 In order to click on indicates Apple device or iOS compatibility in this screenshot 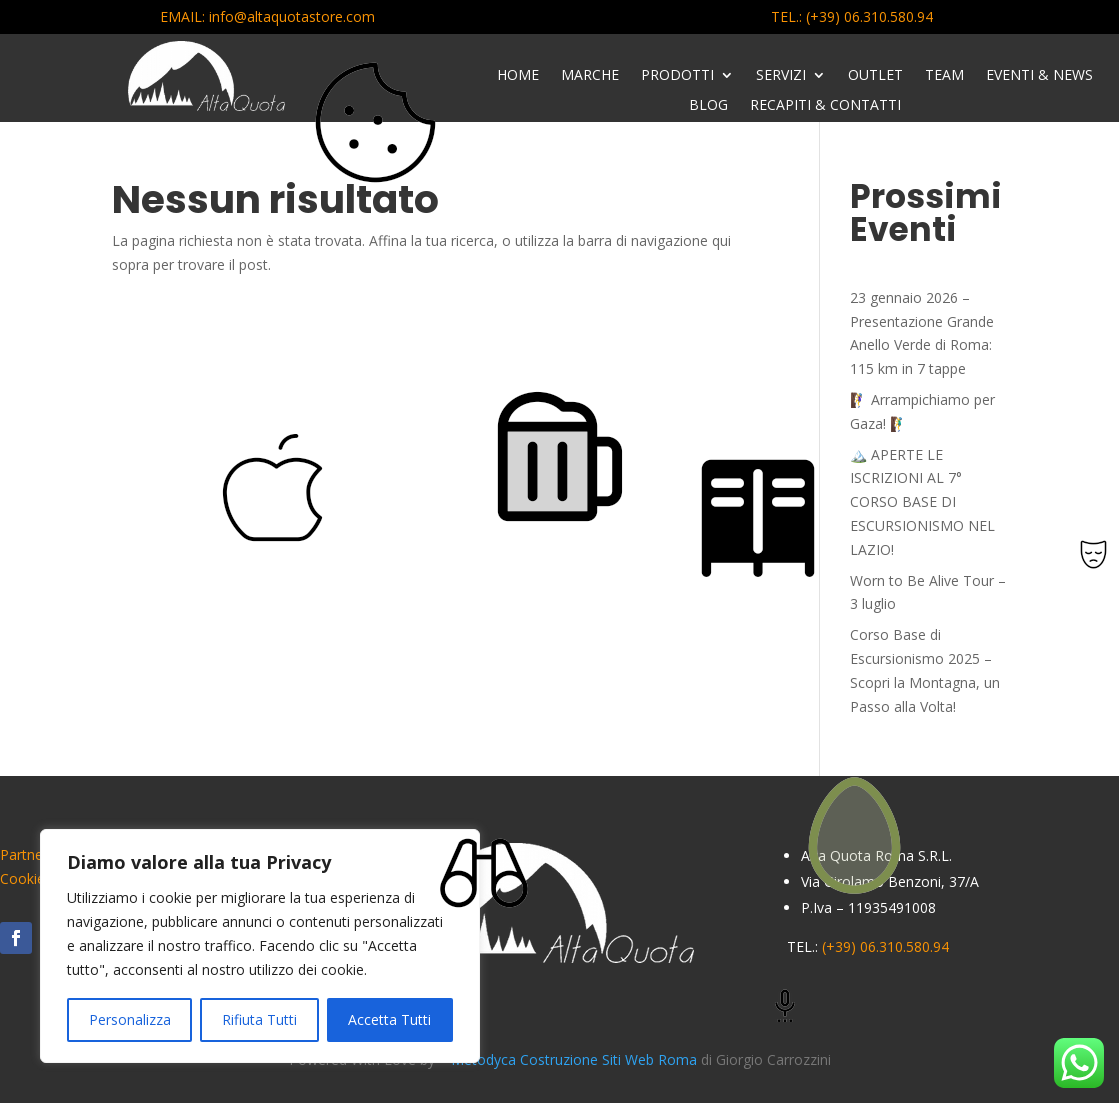, I will do `click(276, 495)`.